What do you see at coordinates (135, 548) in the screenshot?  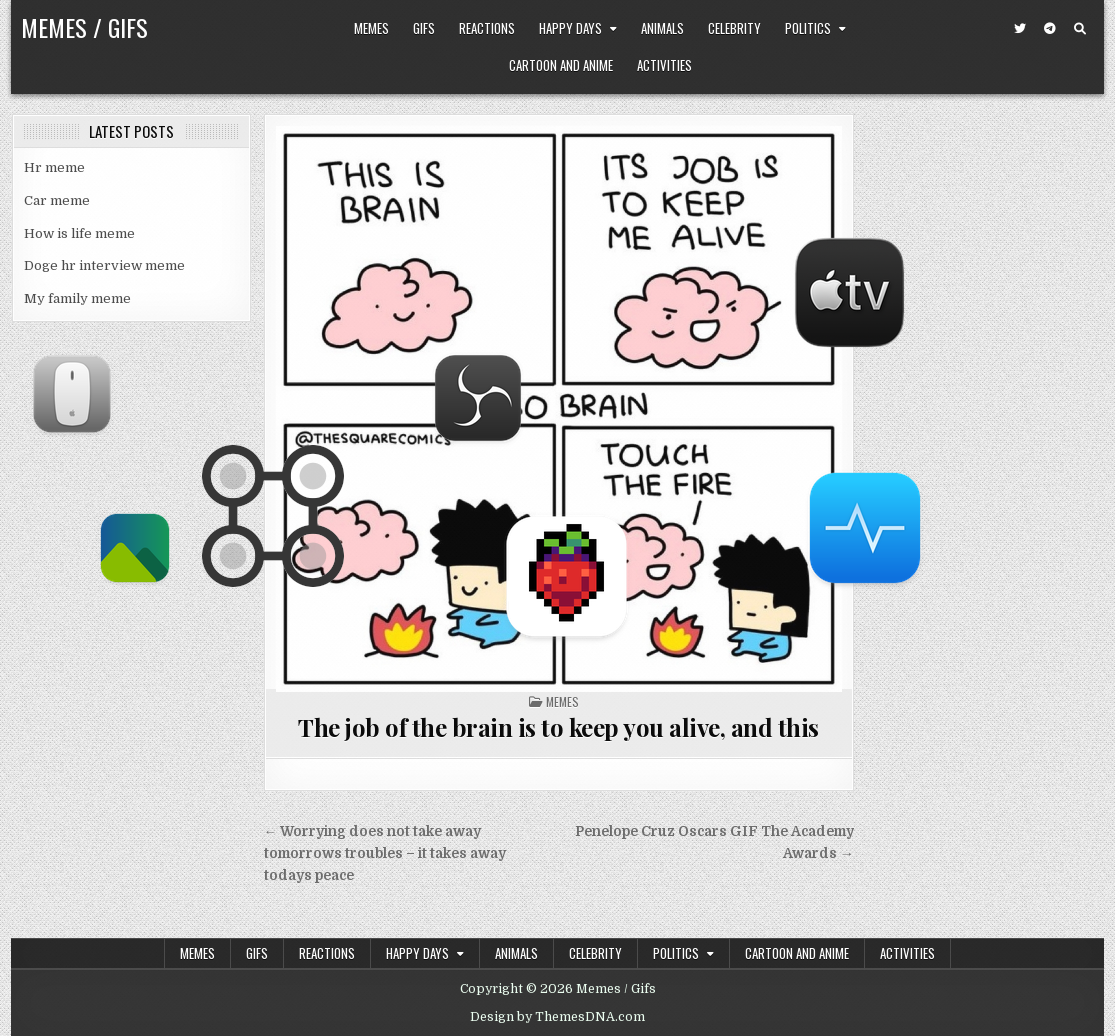 I see `open xpano panorama stitching app` at bounding box center [135, 548].